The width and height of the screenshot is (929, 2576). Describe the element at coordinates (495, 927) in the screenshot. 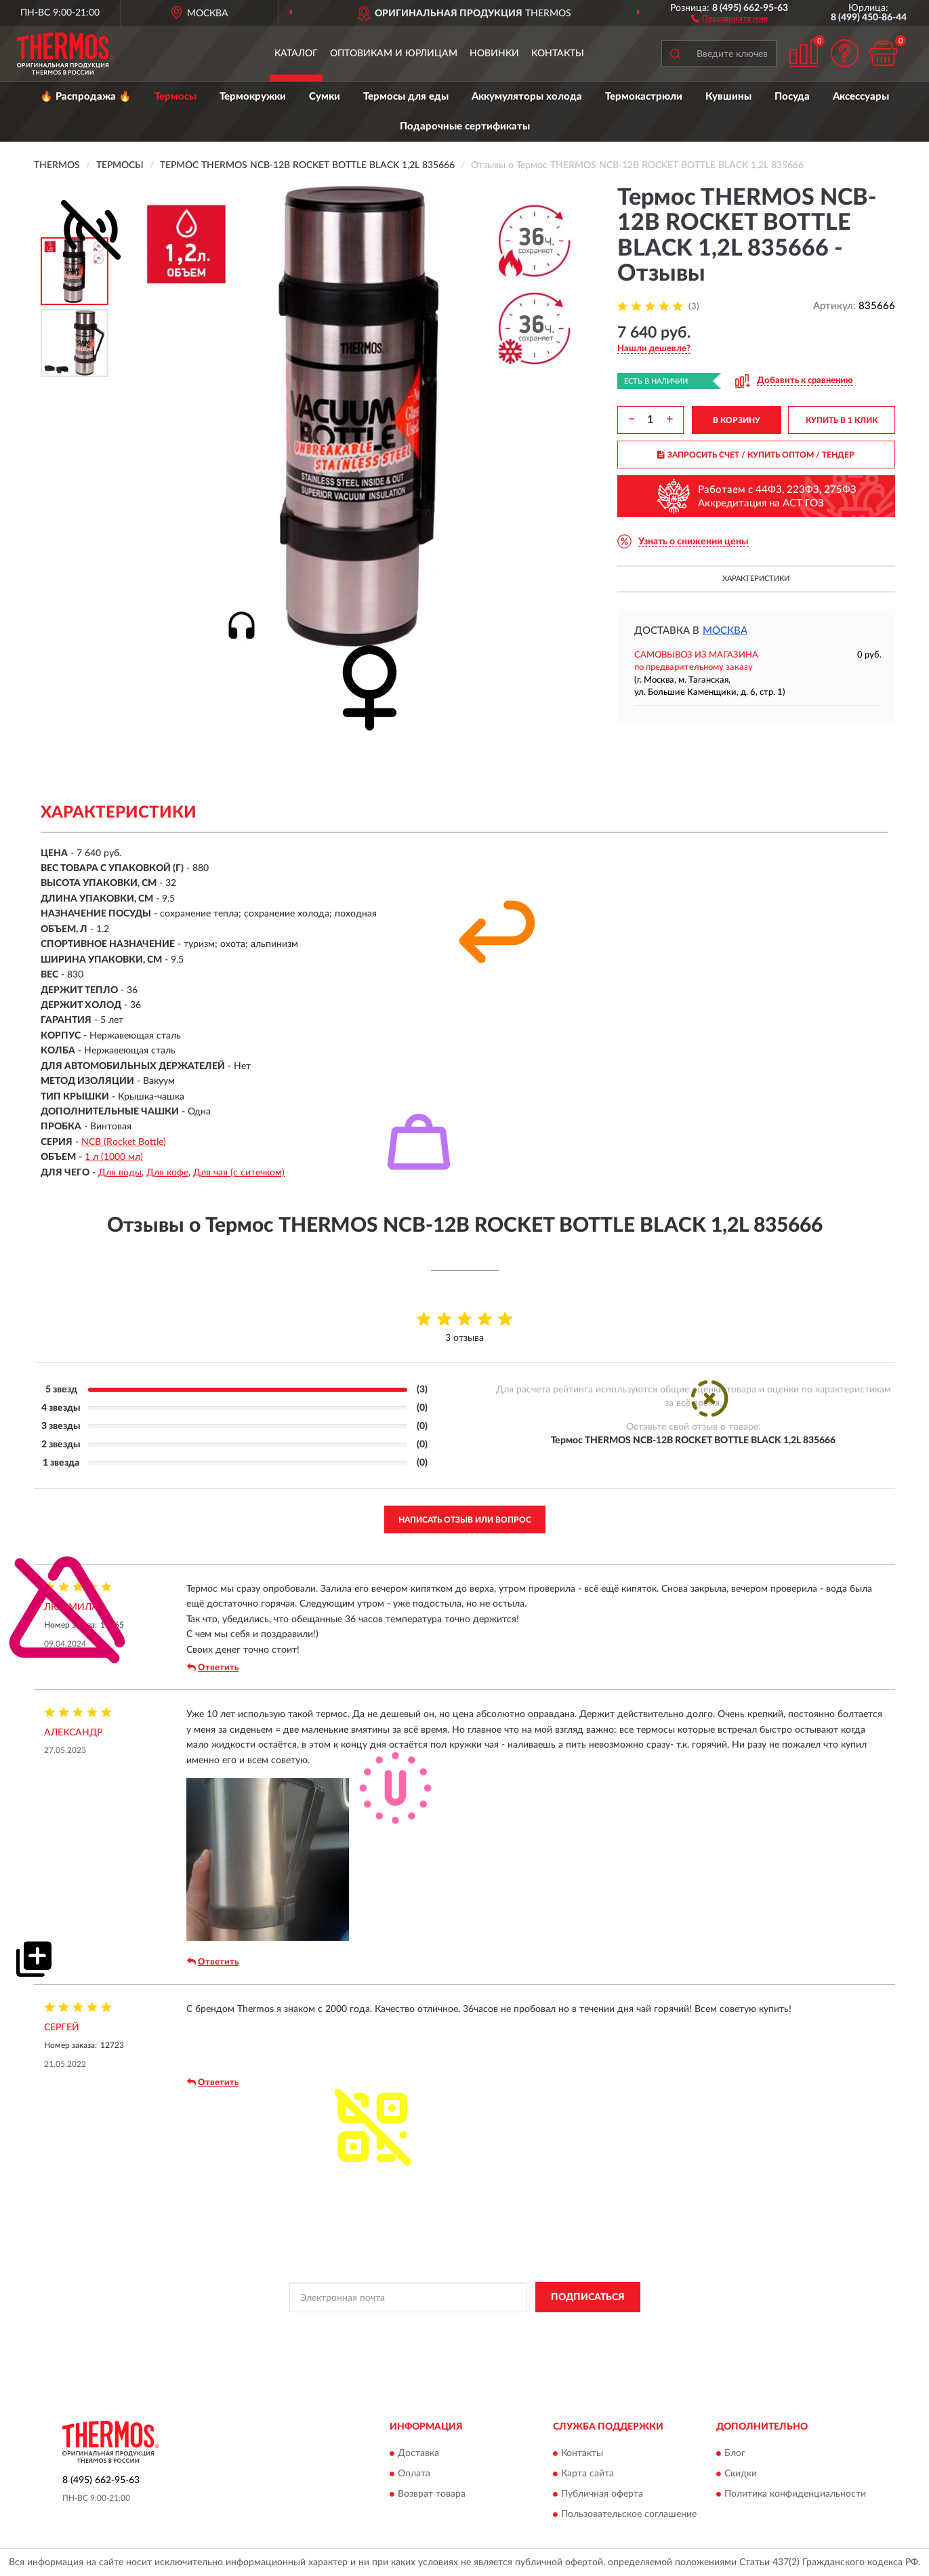

I see `go back to the previous screen` at that location.